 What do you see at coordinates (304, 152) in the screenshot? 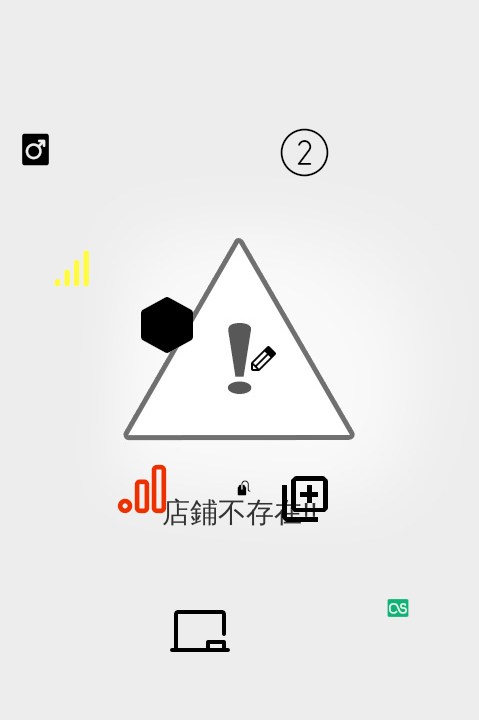
I see `indicates step two in a multi-step process` at bounding box center [304, 152].